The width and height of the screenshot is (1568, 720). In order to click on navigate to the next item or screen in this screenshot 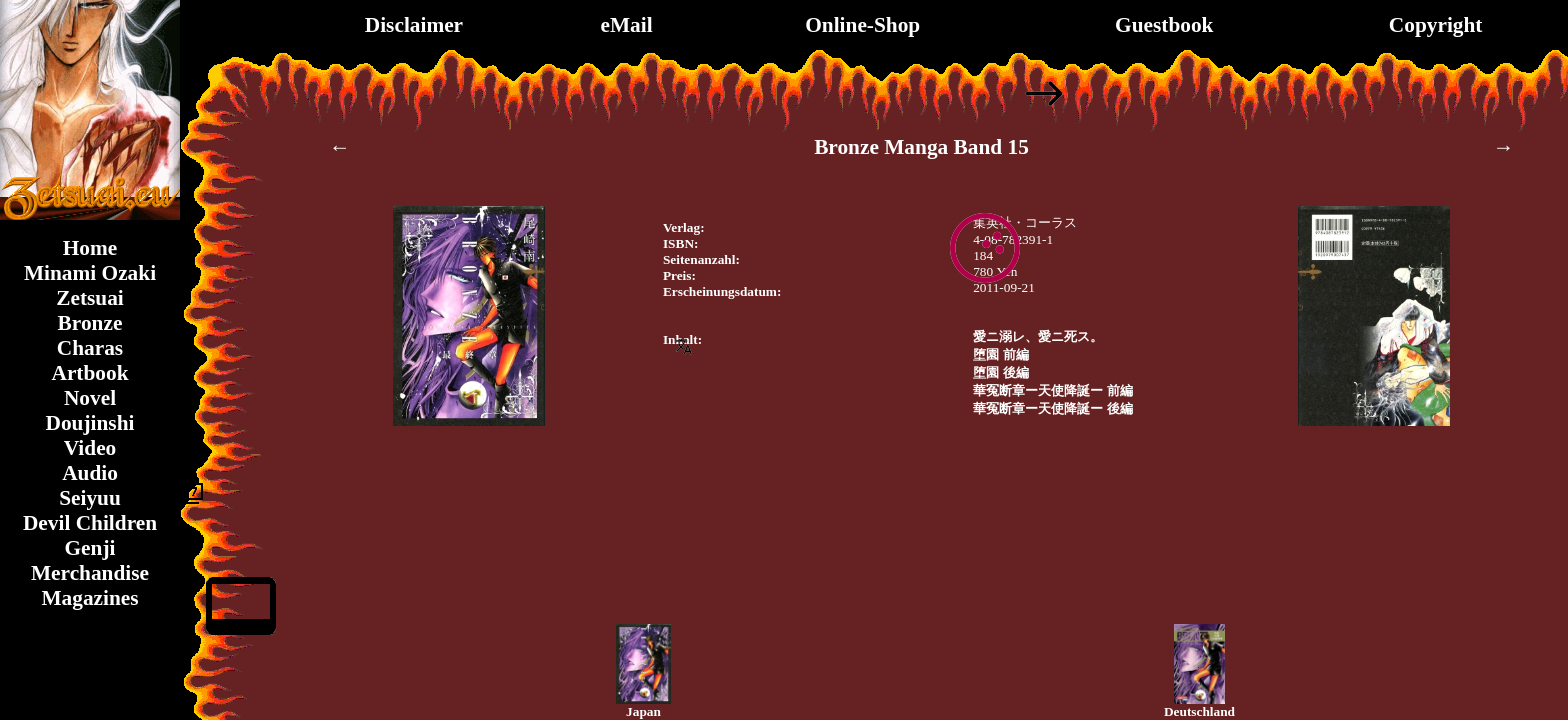, I will do `click(1044, 93)`.